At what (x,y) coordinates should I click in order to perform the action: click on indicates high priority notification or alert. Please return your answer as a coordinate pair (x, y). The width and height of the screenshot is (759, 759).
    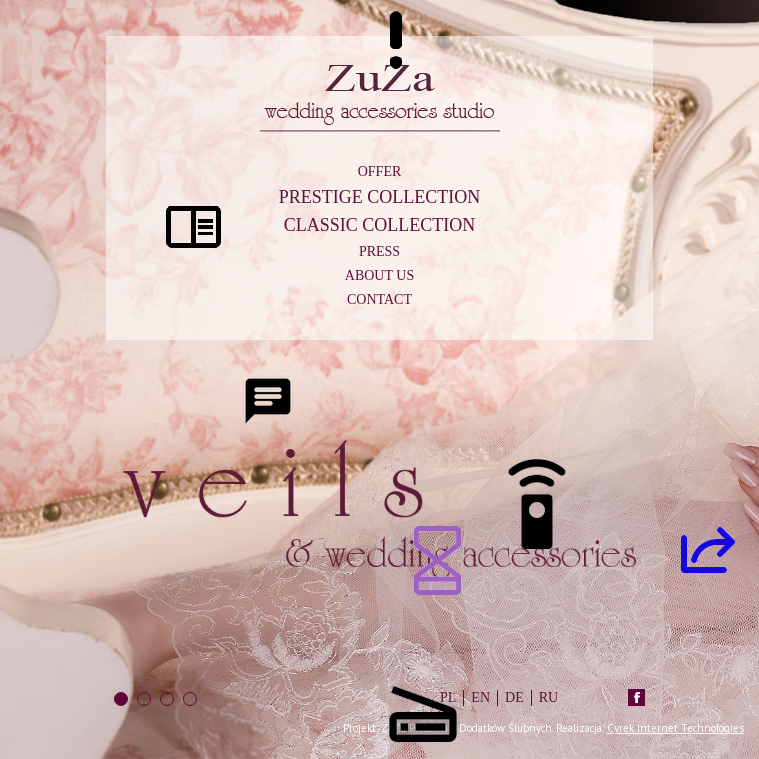
    Looking at the image, I should click on (396, 40).